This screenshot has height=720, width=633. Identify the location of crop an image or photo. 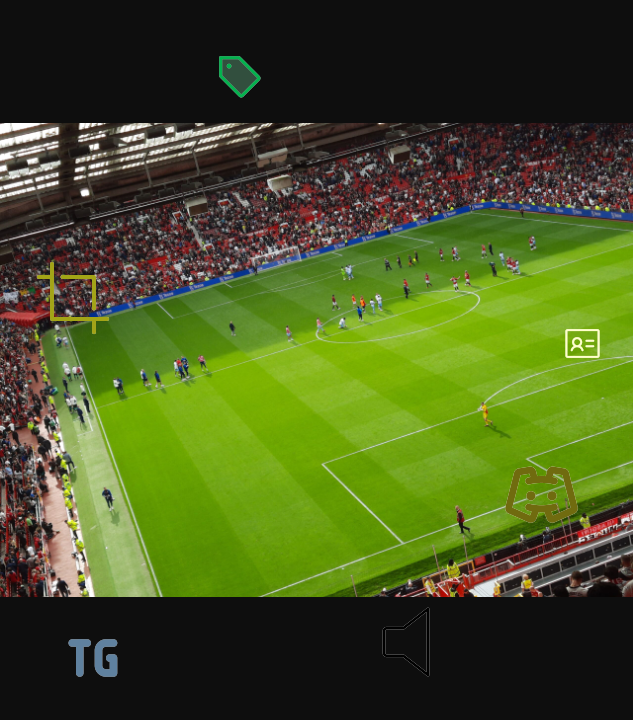
(73, 298).